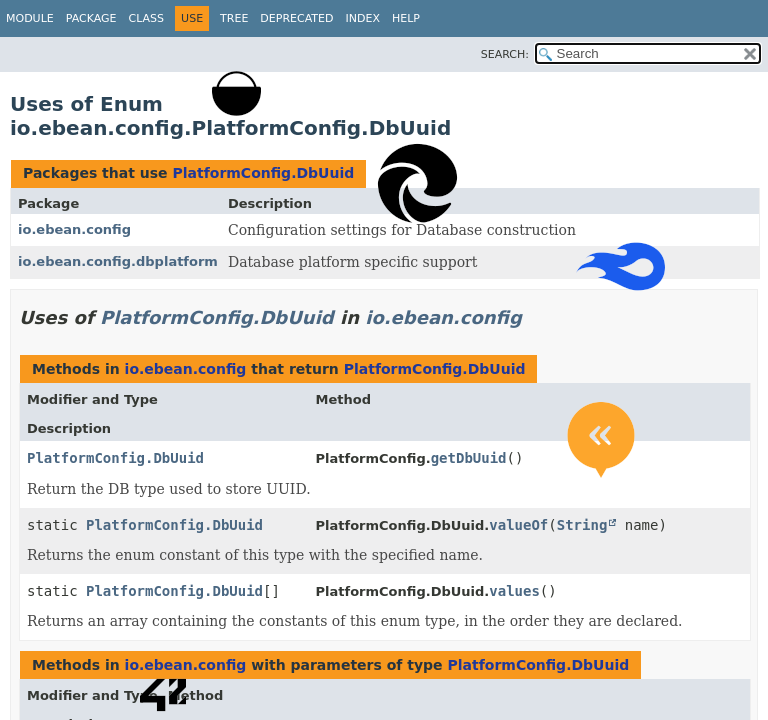 This screenshot has width=768, height=720. I want to click on open MediaFire cloud storage, so click(620, 266).